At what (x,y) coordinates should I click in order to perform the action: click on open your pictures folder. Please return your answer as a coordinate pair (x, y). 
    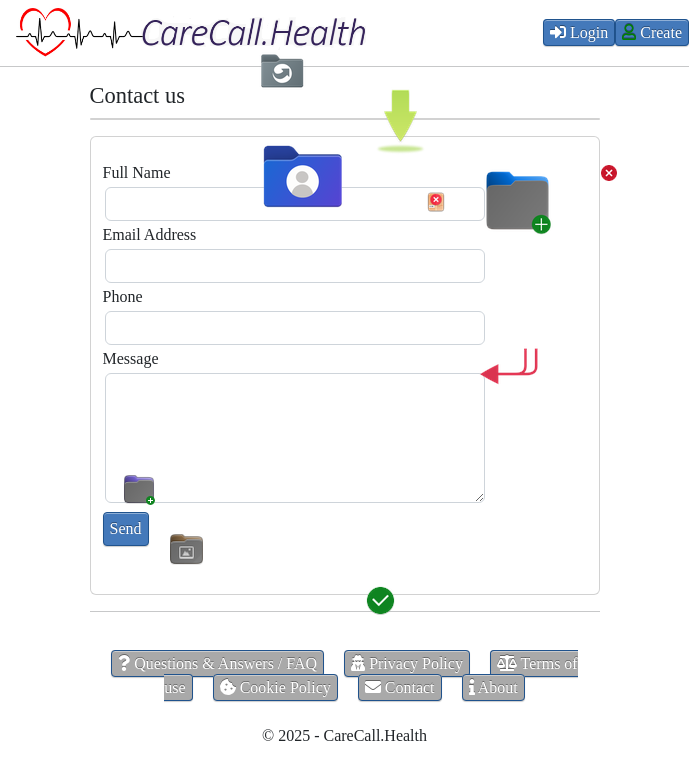
    Looking at the image, I should click on (186, 548).